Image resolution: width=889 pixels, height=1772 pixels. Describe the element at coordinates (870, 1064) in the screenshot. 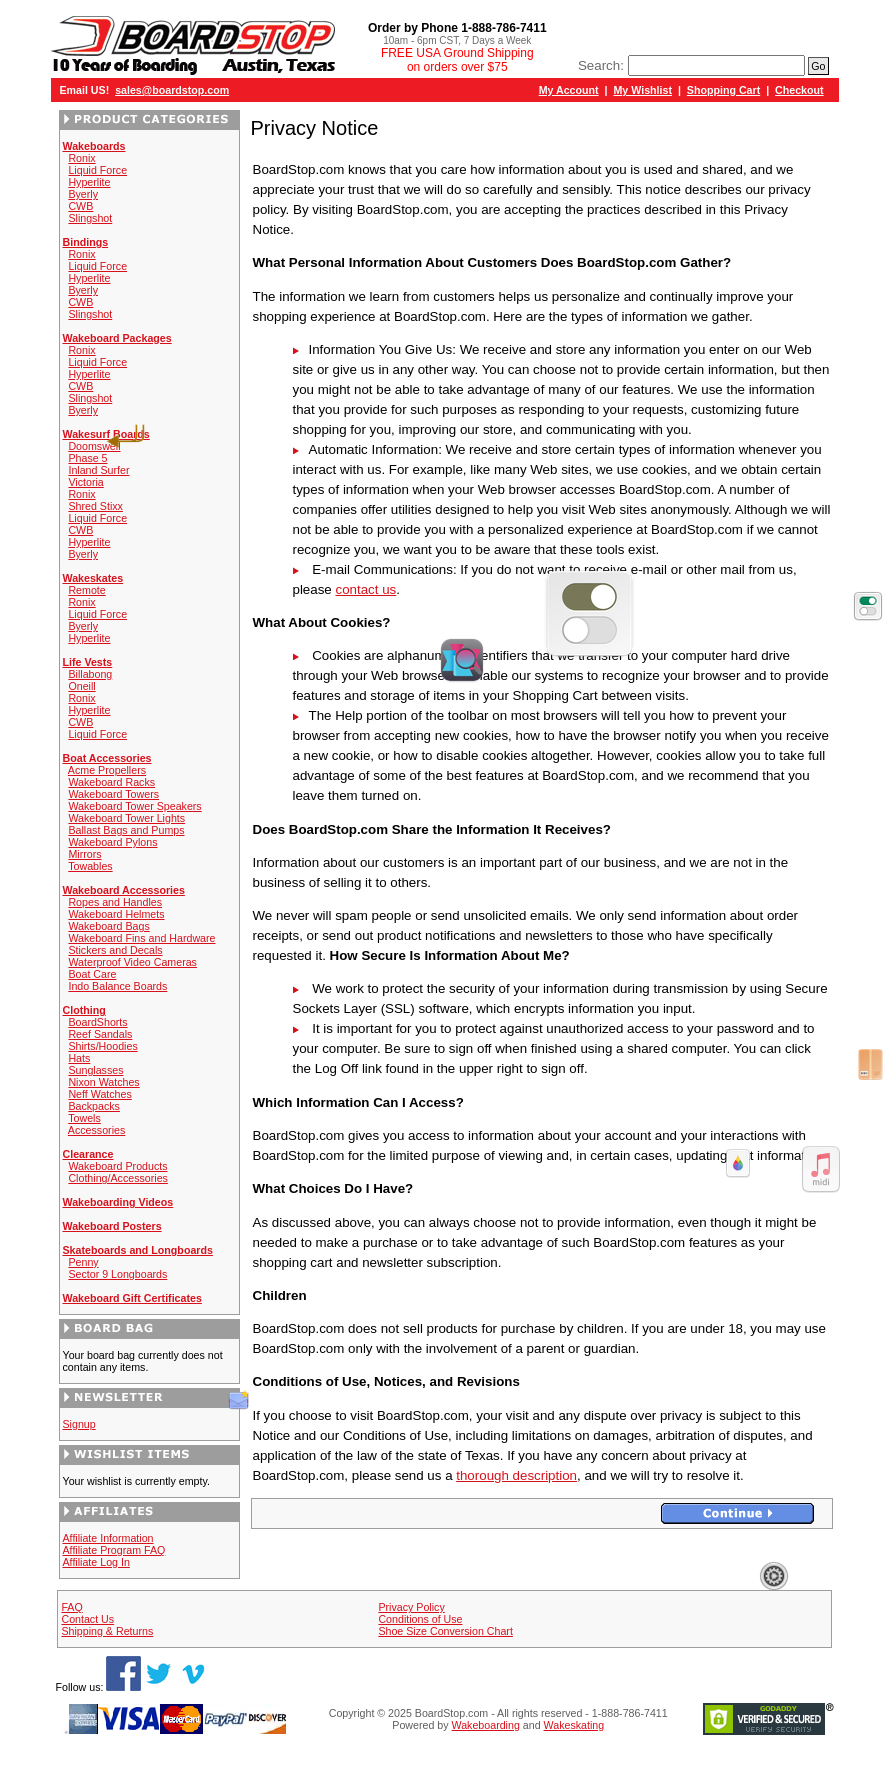

I see `compressed or archived file type indicator` at that location.